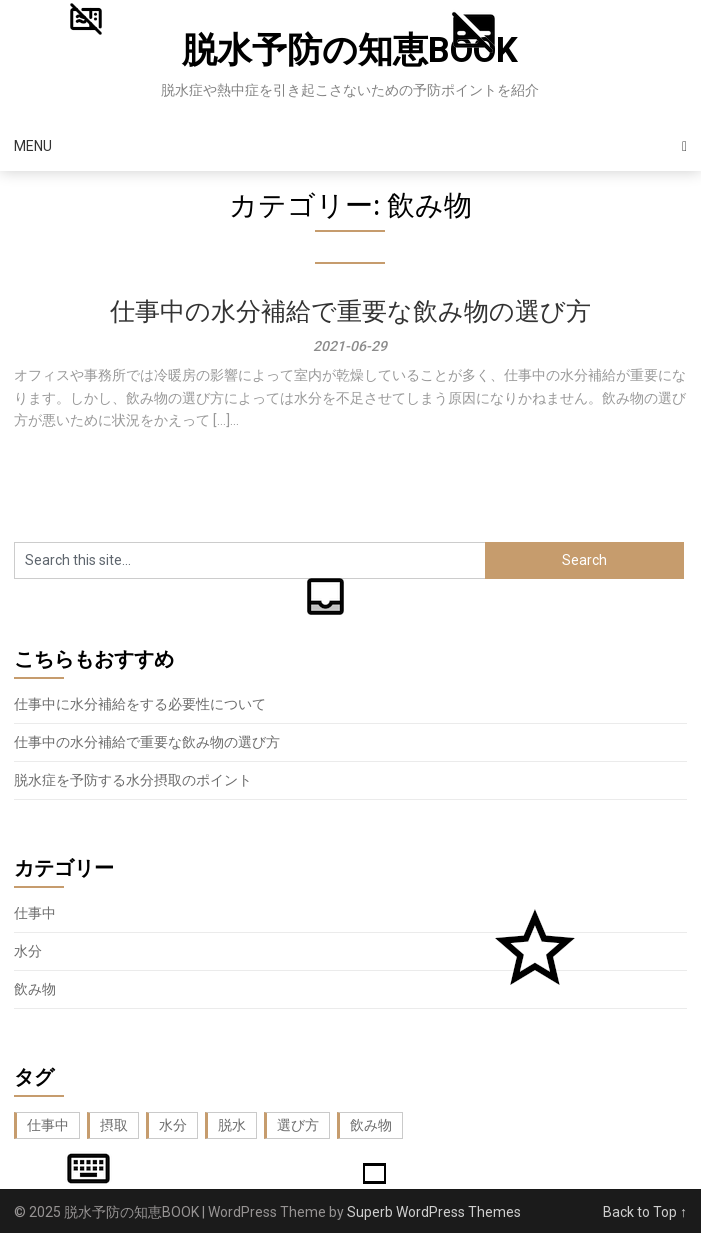 This screenshot has height=1233, width=701. I want to click on turn off subtitles or closed captions, so click(474, 31).